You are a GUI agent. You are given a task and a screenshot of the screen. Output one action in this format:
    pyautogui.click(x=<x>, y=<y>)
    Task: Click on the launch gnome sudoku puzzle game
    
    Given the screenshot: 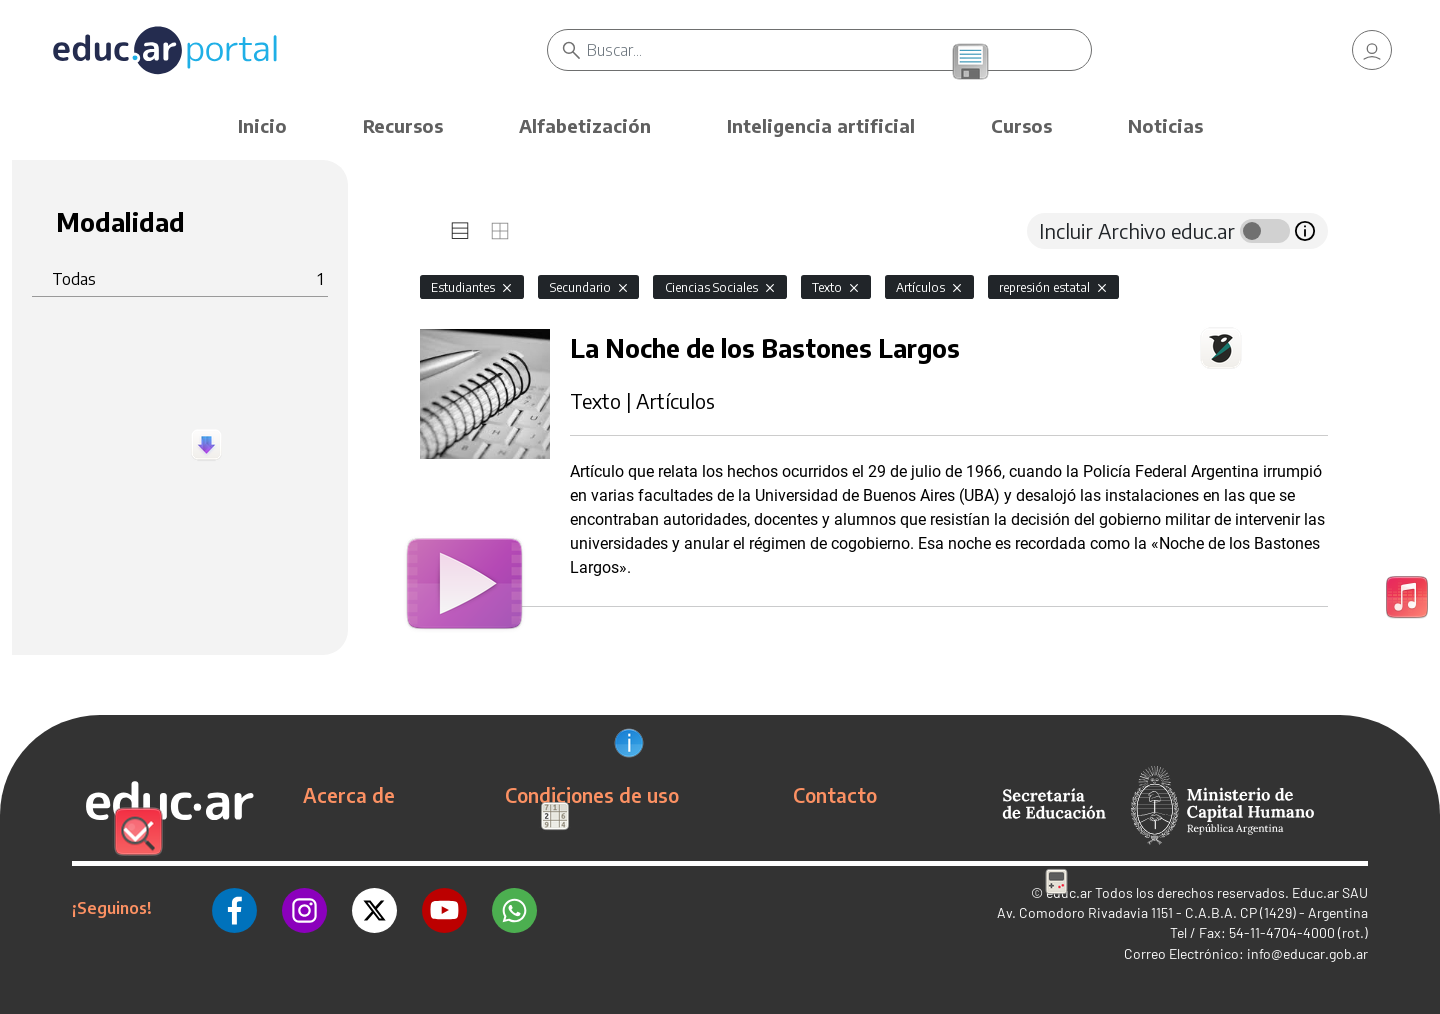 What is the action you would take?
    pyautogui.click(x=555, y=816)
    